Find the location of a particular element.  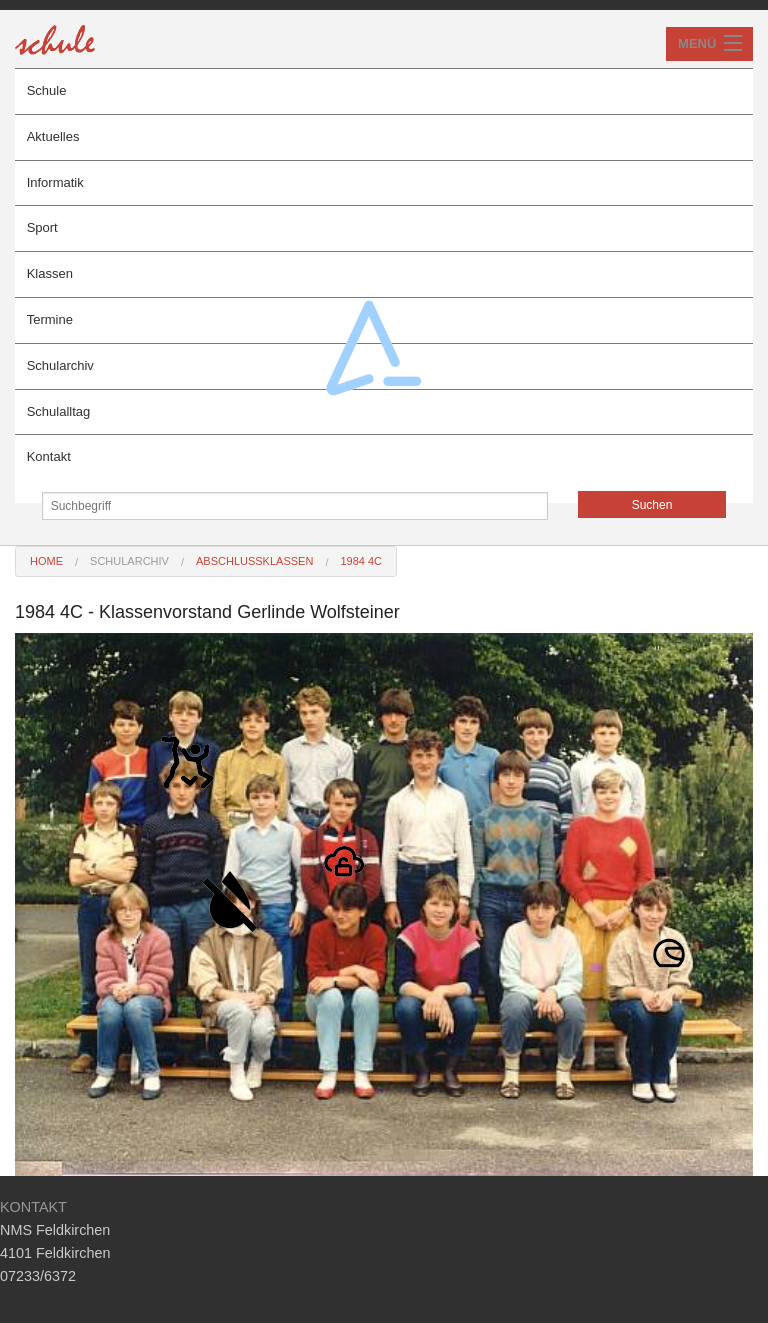

reset or clear color formatting is located at coordinates (230, 901).